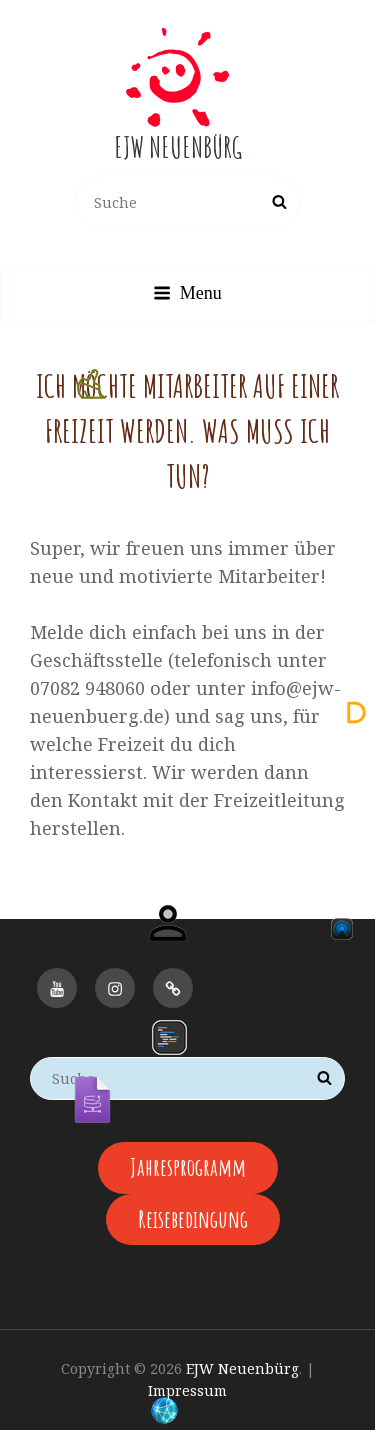 The height and width of the screenshot is (1430, 375). What do you see at coordinates (164, 1410) in the screenshot?
I see `access network settings` at bounding box center [164, 1410].